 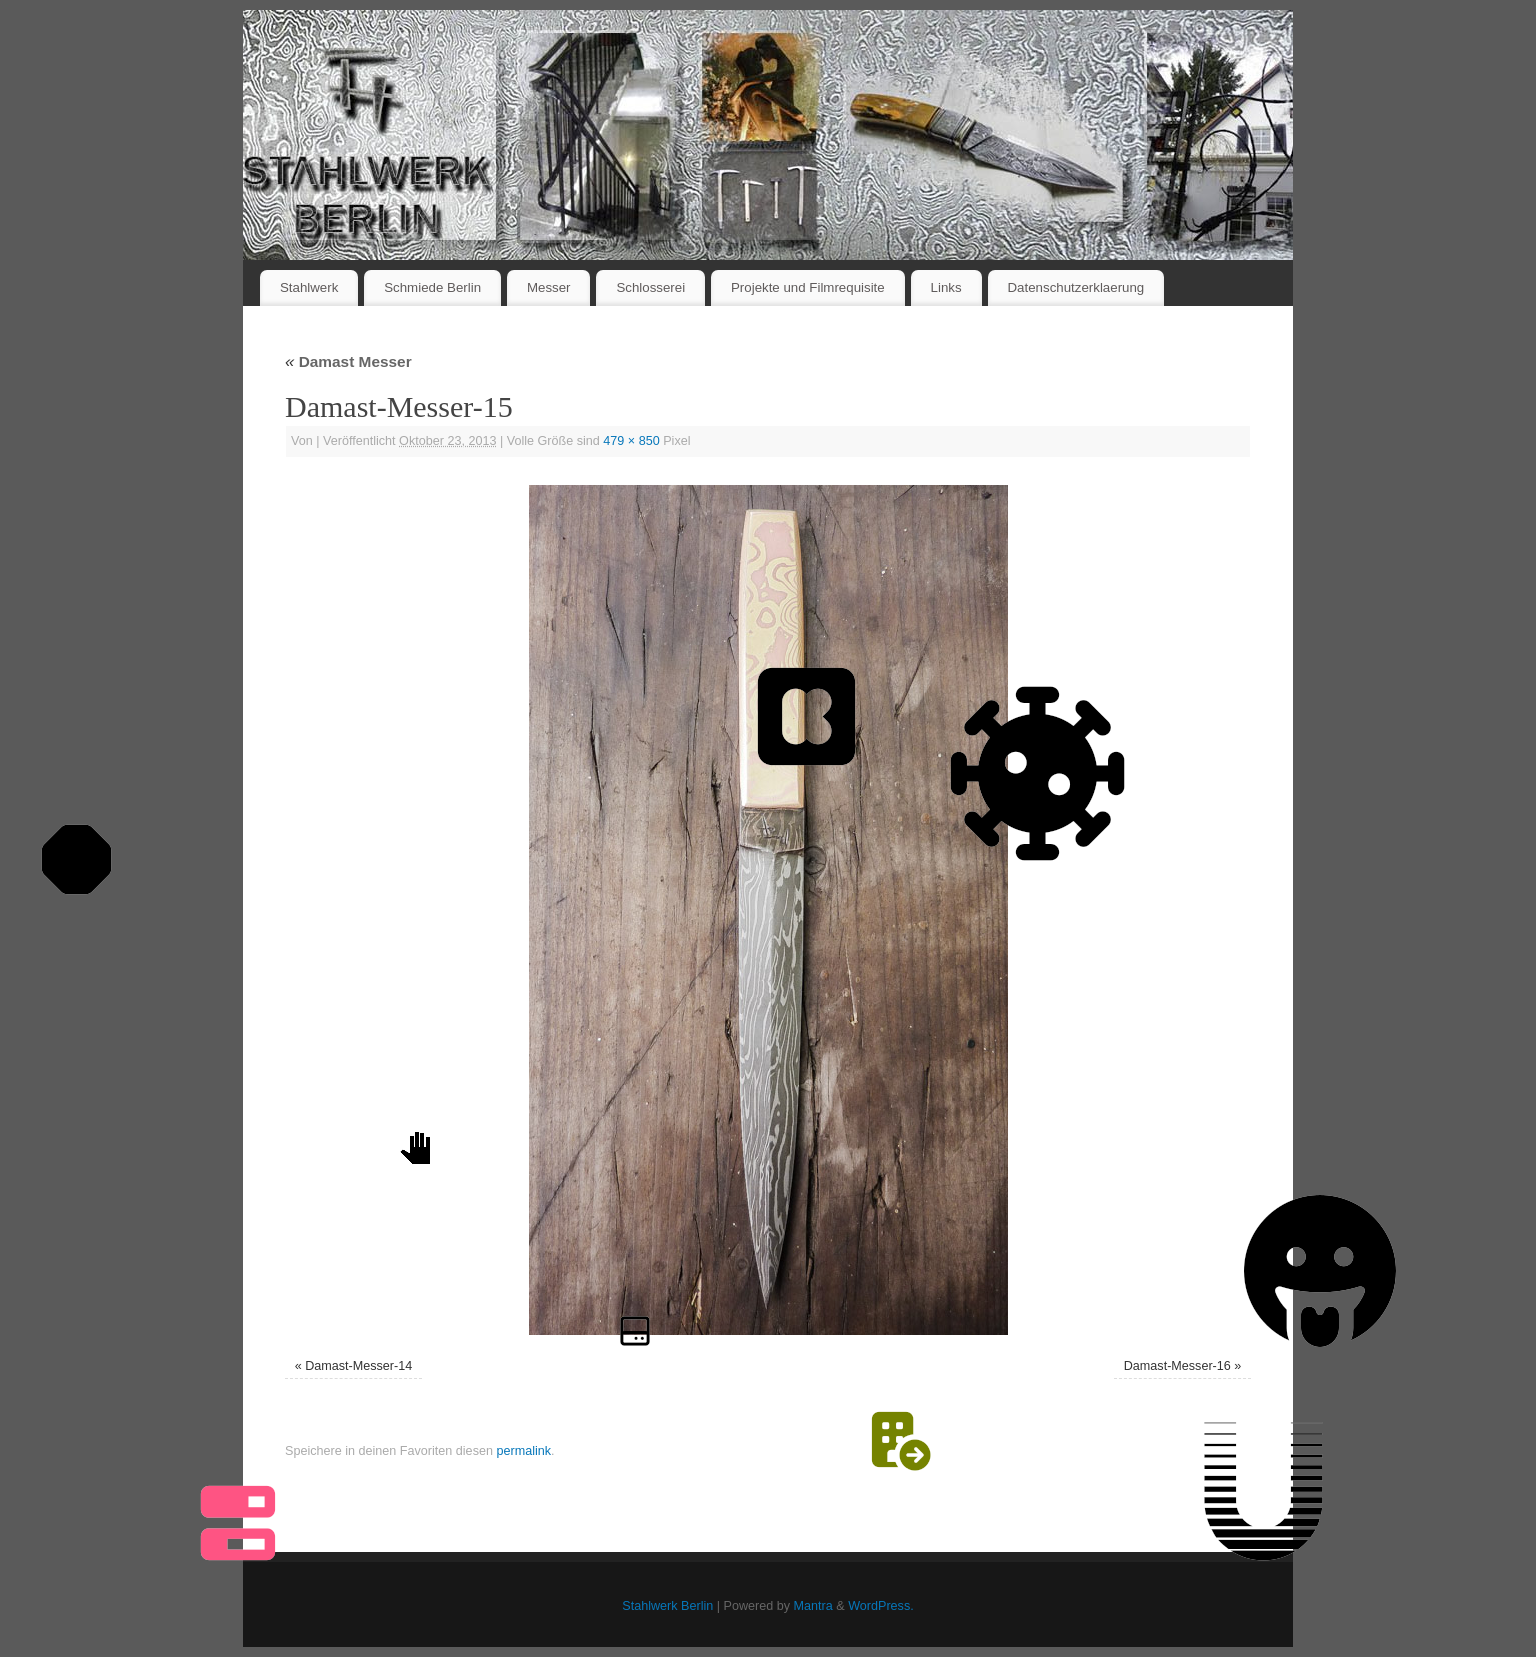 I want to click on add a playful or silly reaction, so click(x=1320, y=1271).